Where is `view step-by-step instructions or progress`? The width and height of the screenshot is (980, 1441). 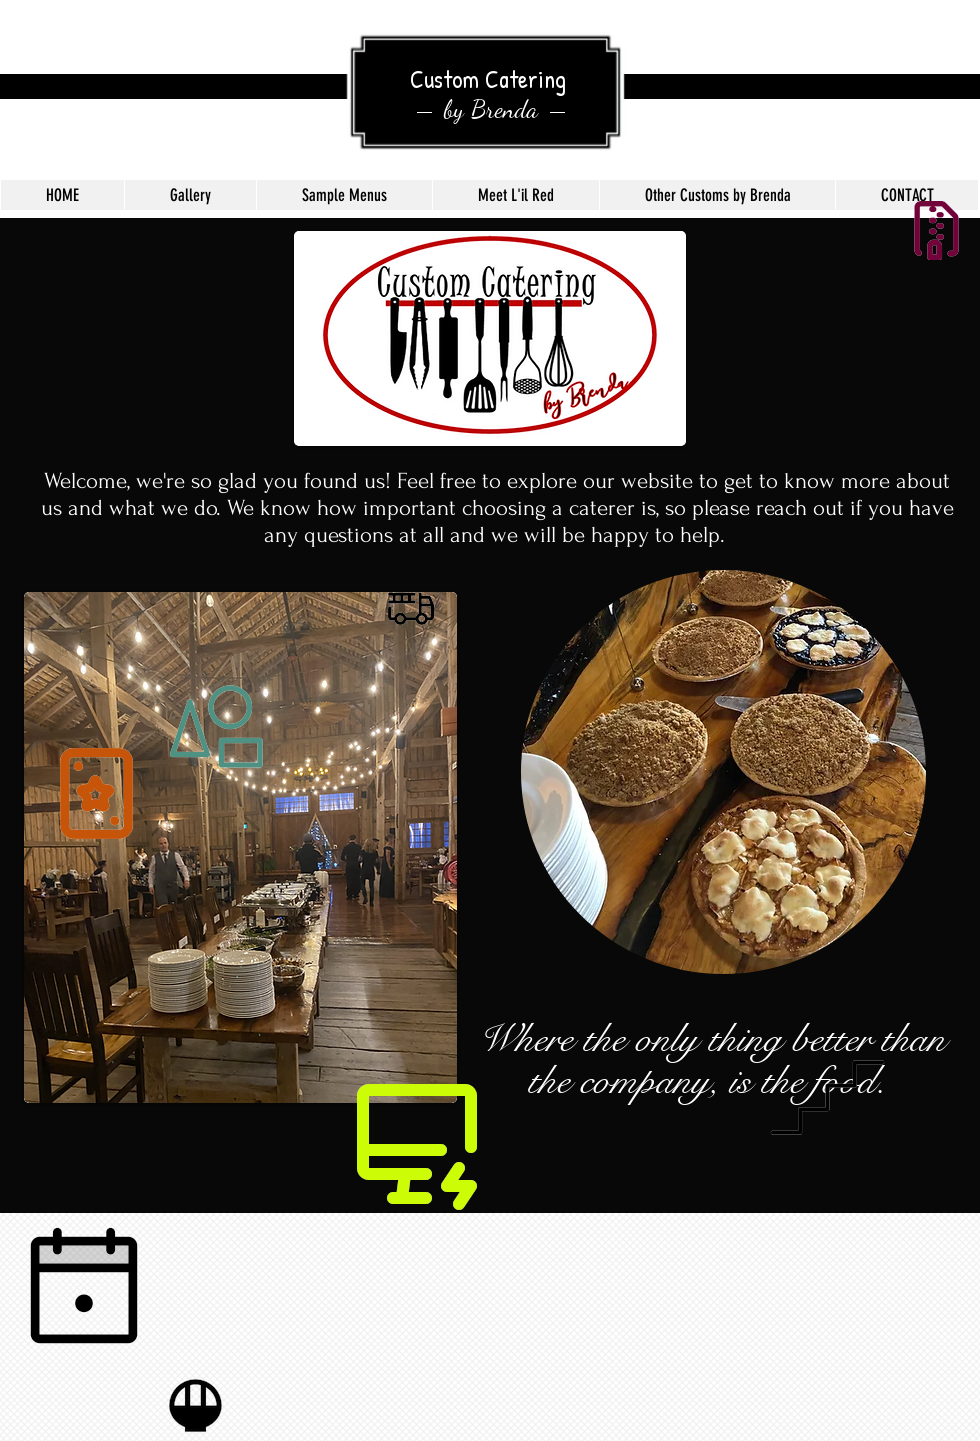
view step-by-step instructions or progress is located at coordinates (827, 1097).